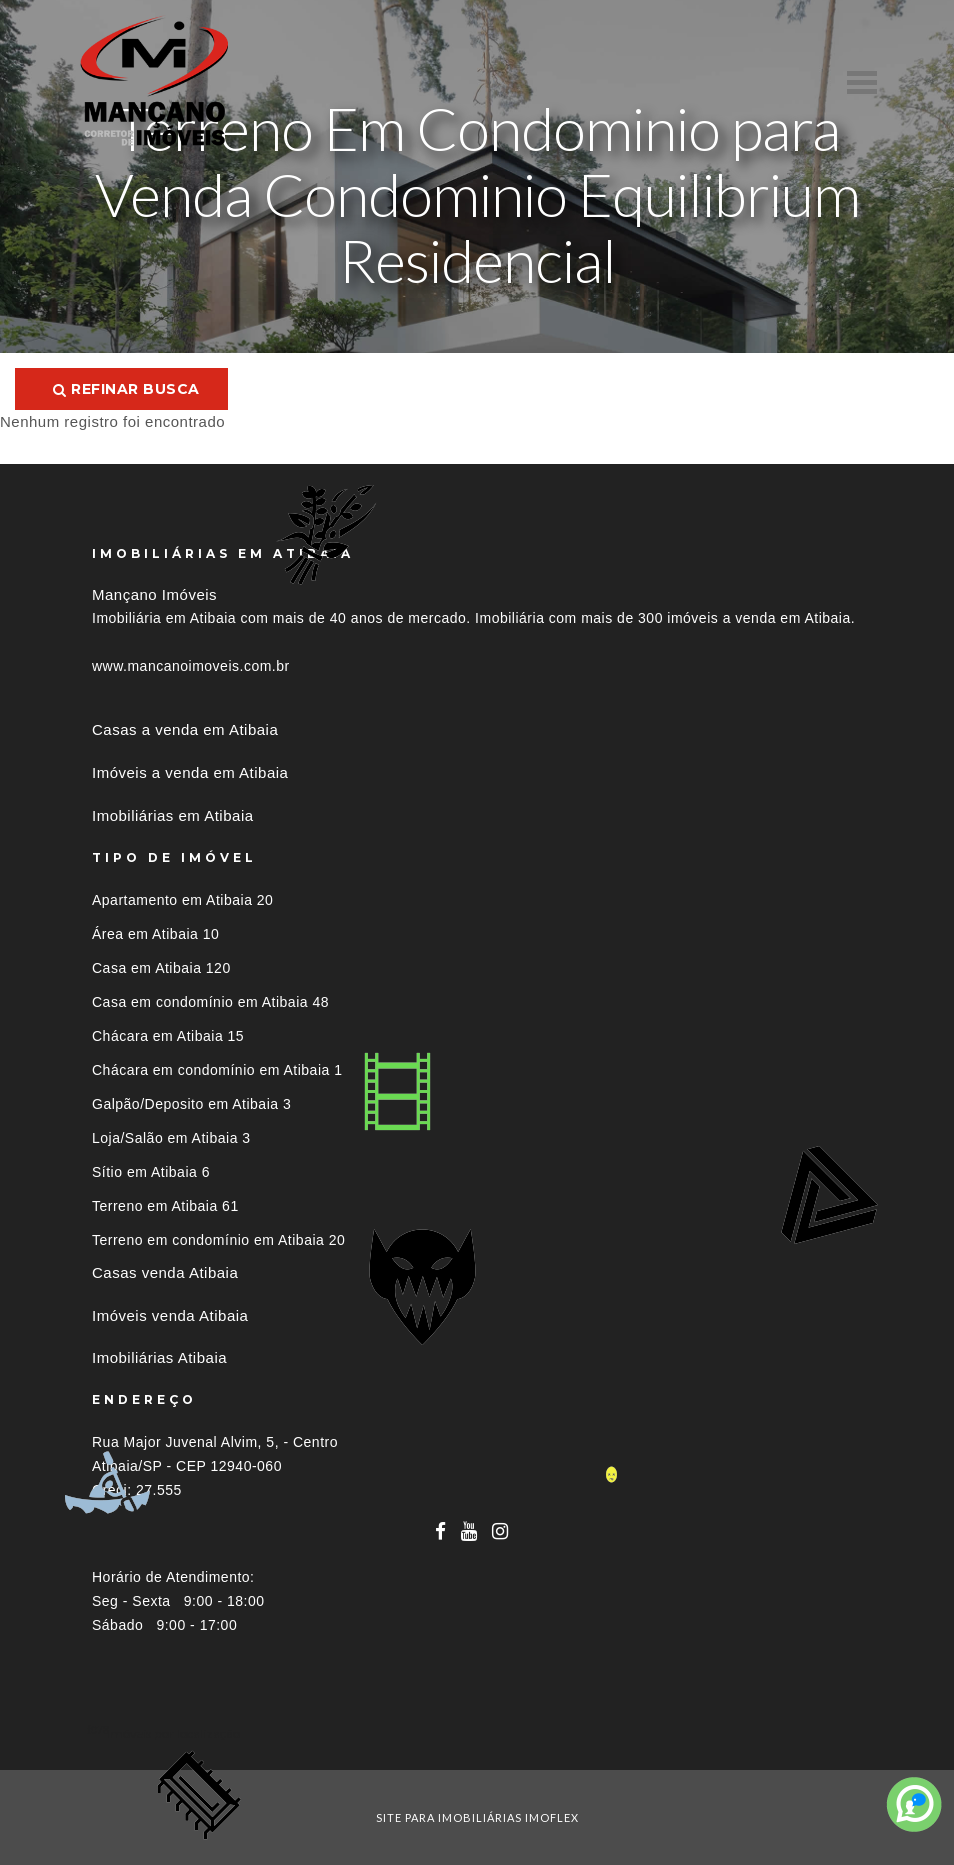  Describe the element at coordinates (326, 535) in the screenshot. I see `view collected herbs or botanical items` at that location.